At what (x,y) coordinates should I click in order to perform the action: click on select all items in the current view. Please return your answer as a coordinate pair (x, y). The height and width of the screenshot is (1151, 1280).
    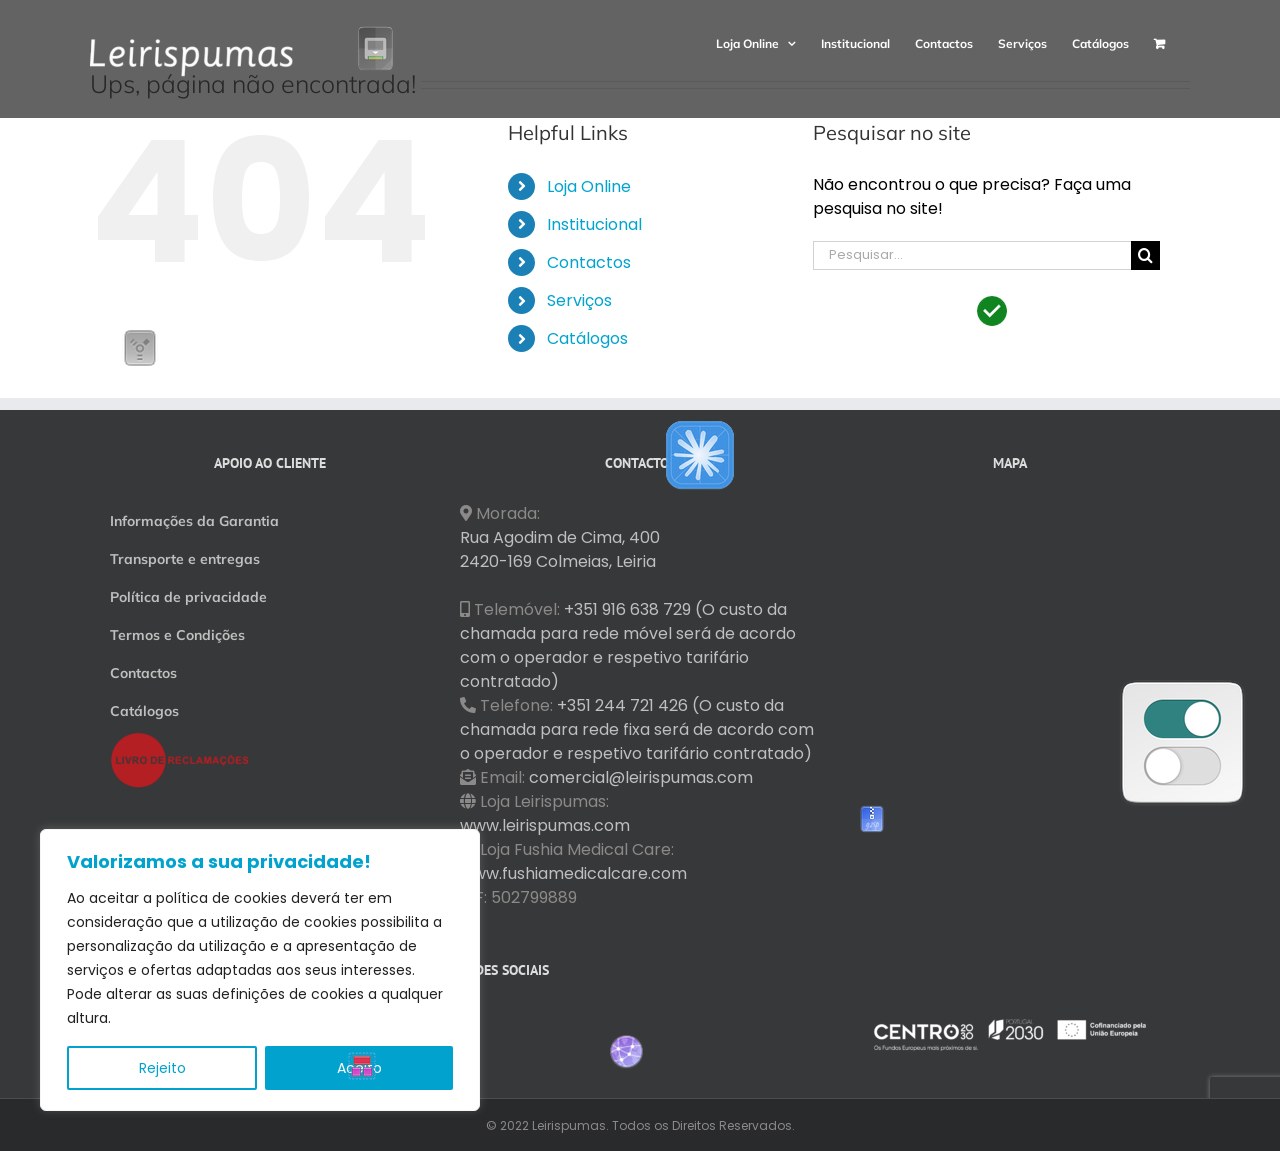
    Looking at the image, I should click on (362, 1066).